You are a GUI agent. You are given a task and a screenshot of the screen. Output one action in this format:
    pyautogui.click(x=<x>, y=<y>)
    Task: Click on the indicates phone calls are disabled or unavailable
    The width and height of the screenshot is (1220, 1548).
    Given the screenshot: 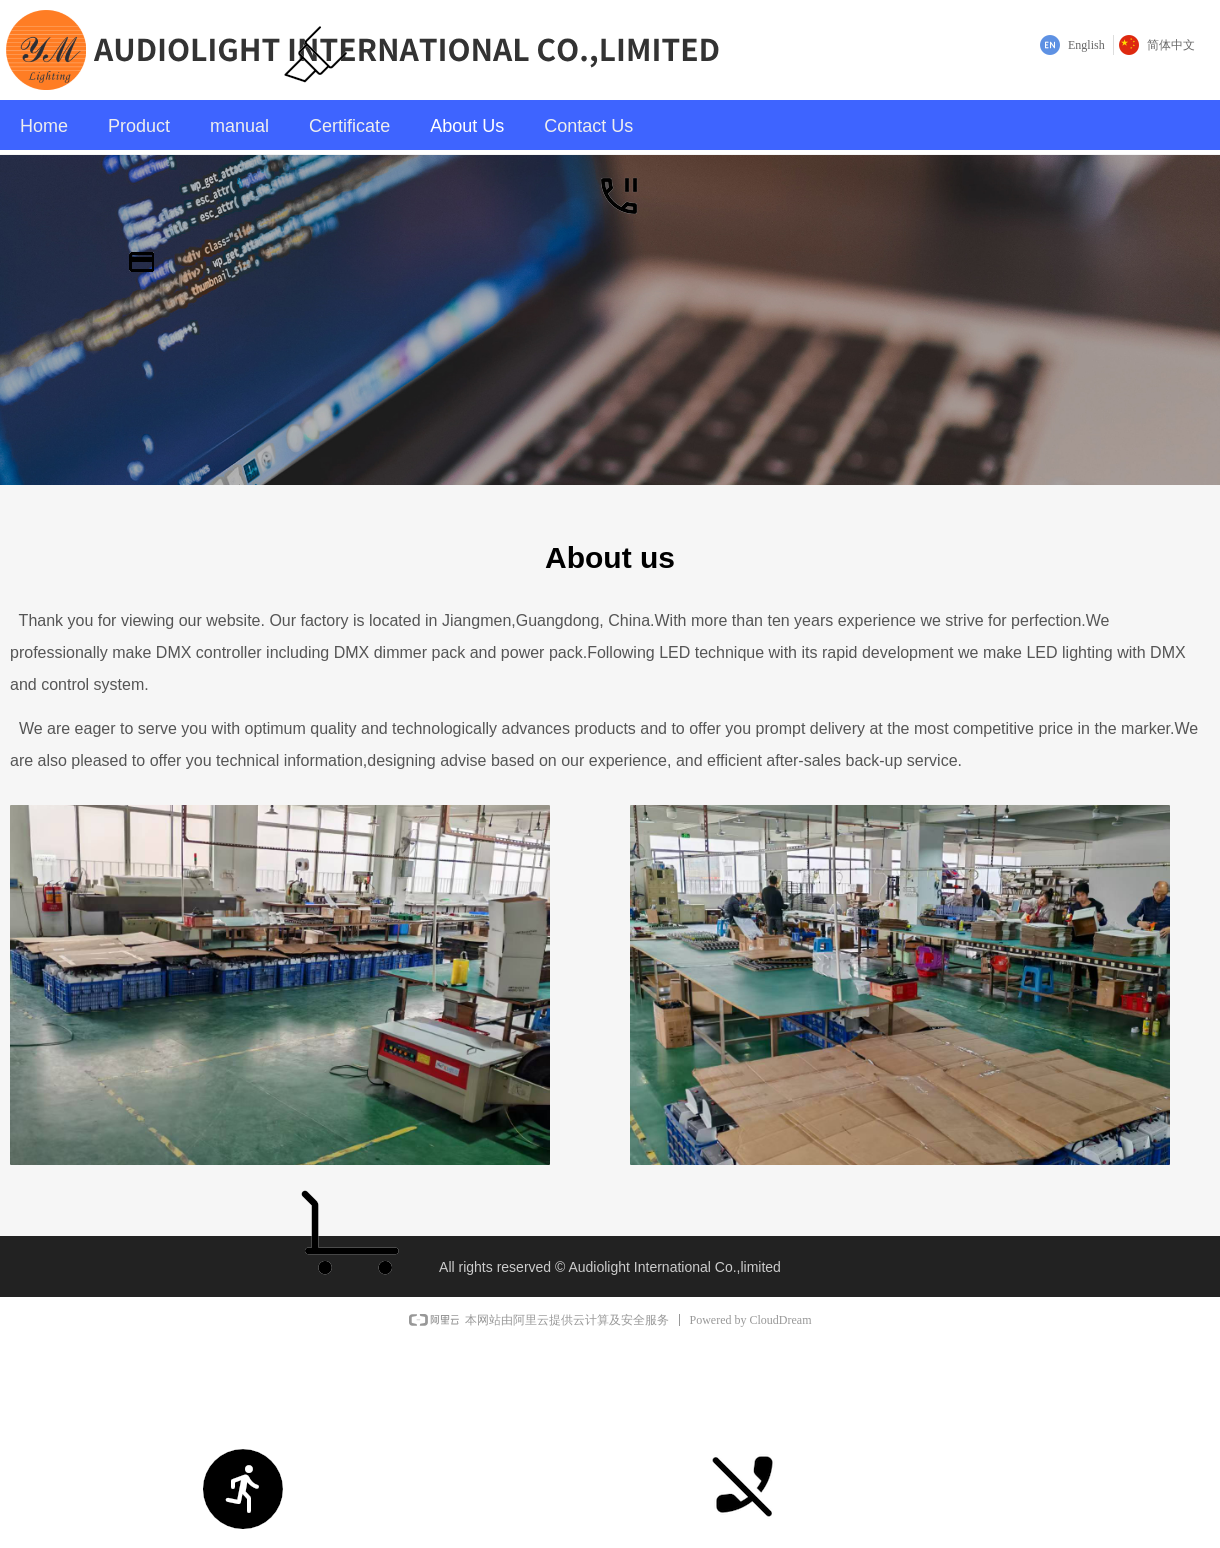 What is the action you would take?
    pyautogui.click(x=744, y=1484)
    